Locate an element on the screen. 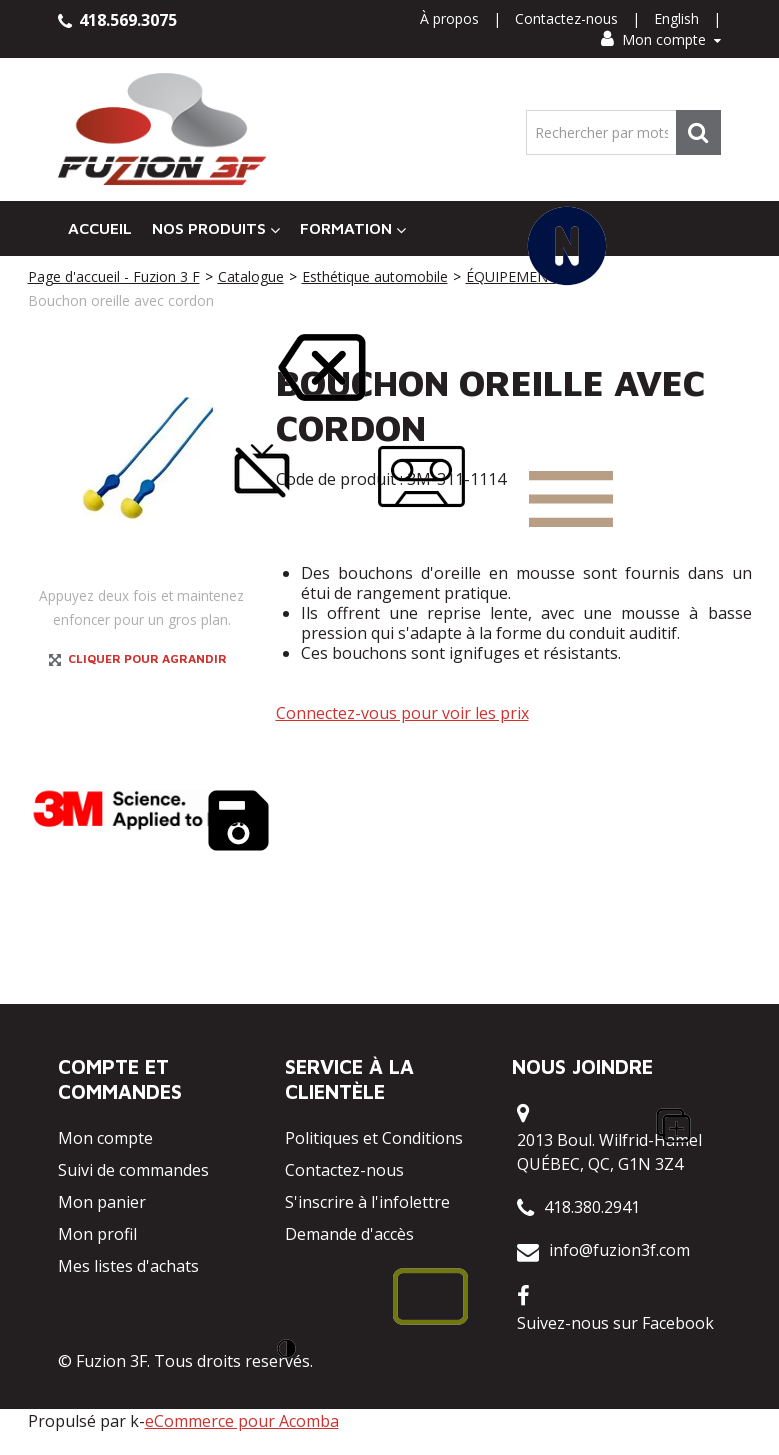  adjust display contrast settings is located at coordinates (286, 1348).